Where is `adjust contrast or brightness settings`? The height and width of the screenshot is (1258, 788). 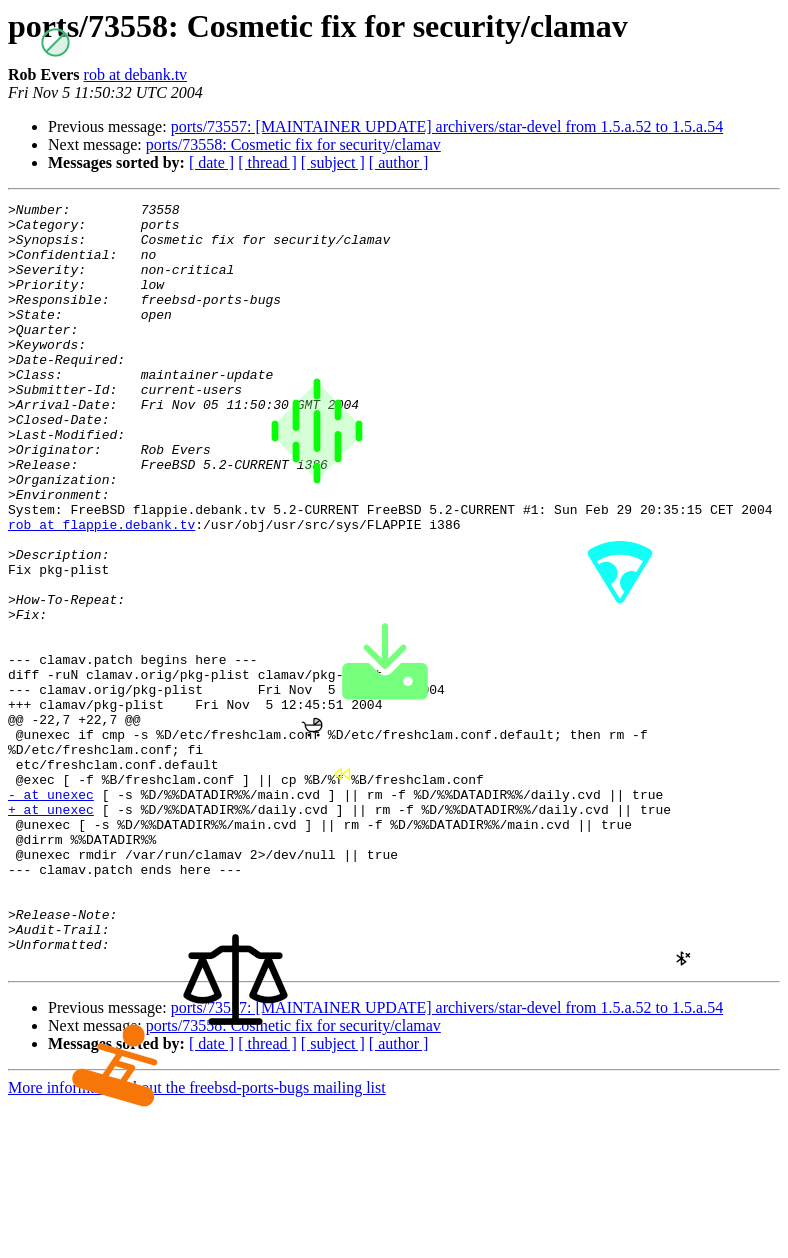
adjust contrast or brightness settings is located at coordinates (55, 42).